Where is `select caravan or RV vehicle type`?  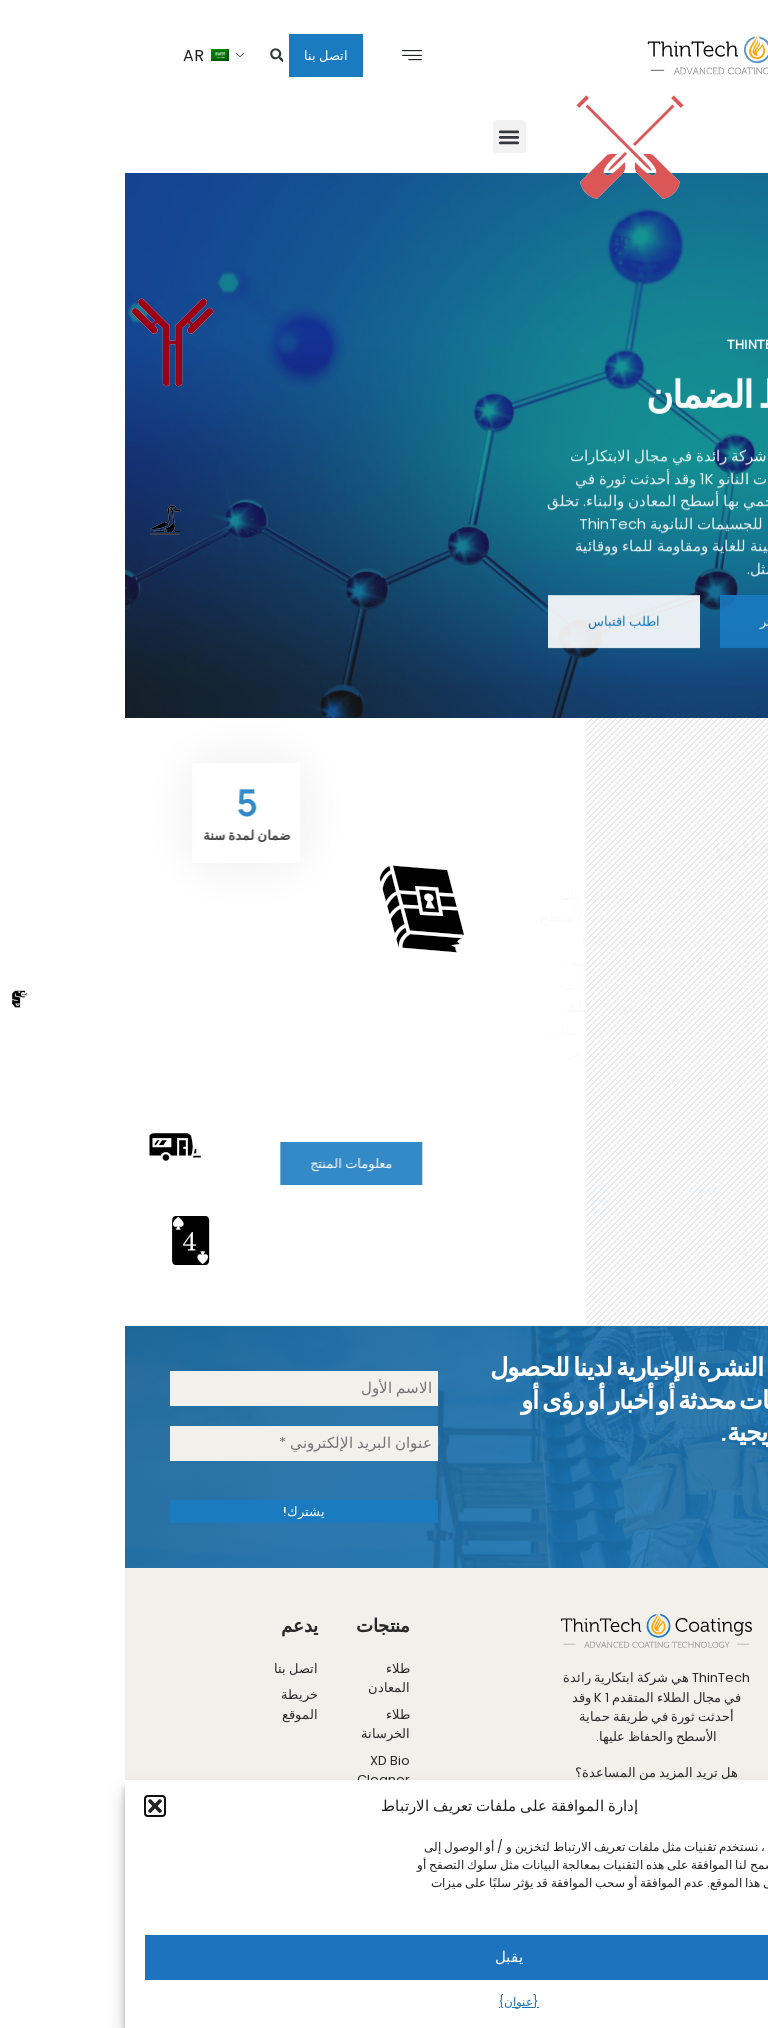
select caravan or RV vehicle type is located at coordinates (175, 1147).